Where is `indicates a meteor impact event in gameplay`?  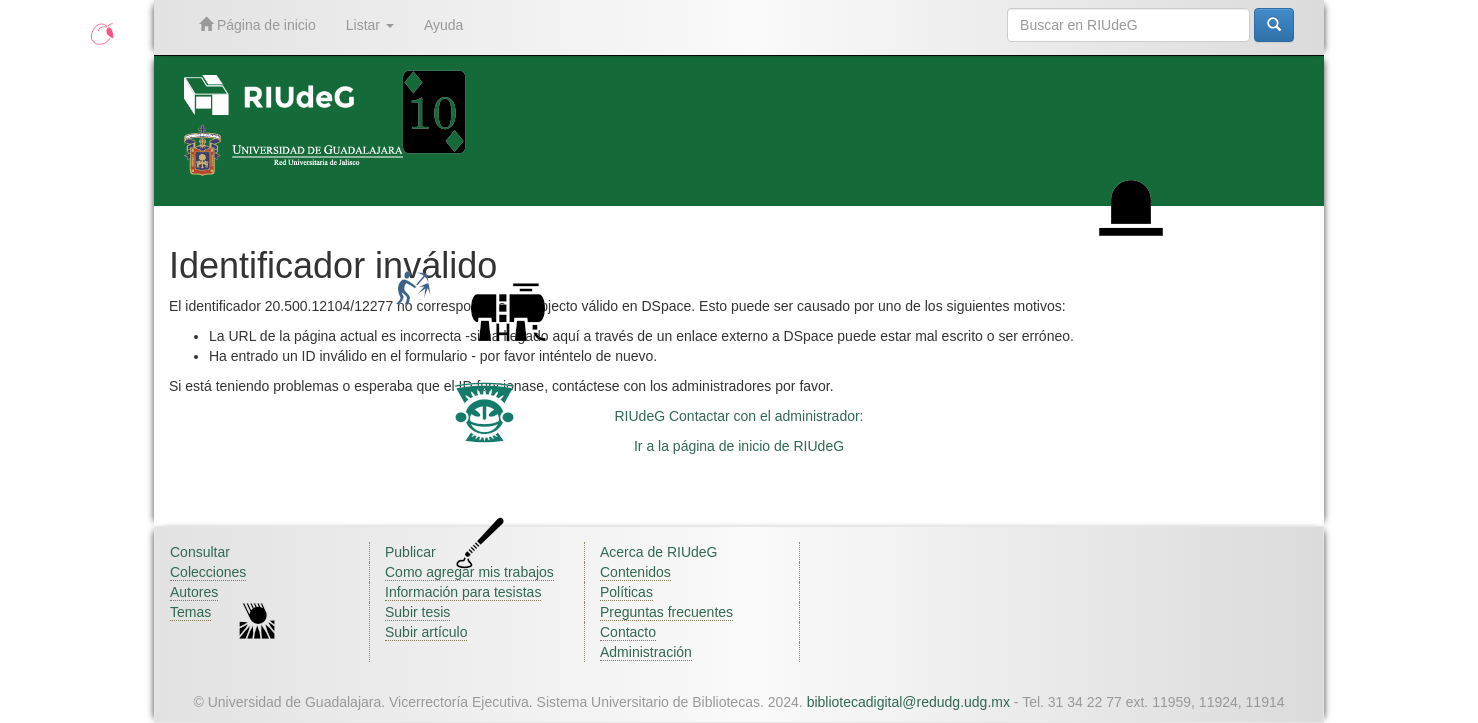 indicates a meteor impact event in gameplay is located at coordinates (257, 621).